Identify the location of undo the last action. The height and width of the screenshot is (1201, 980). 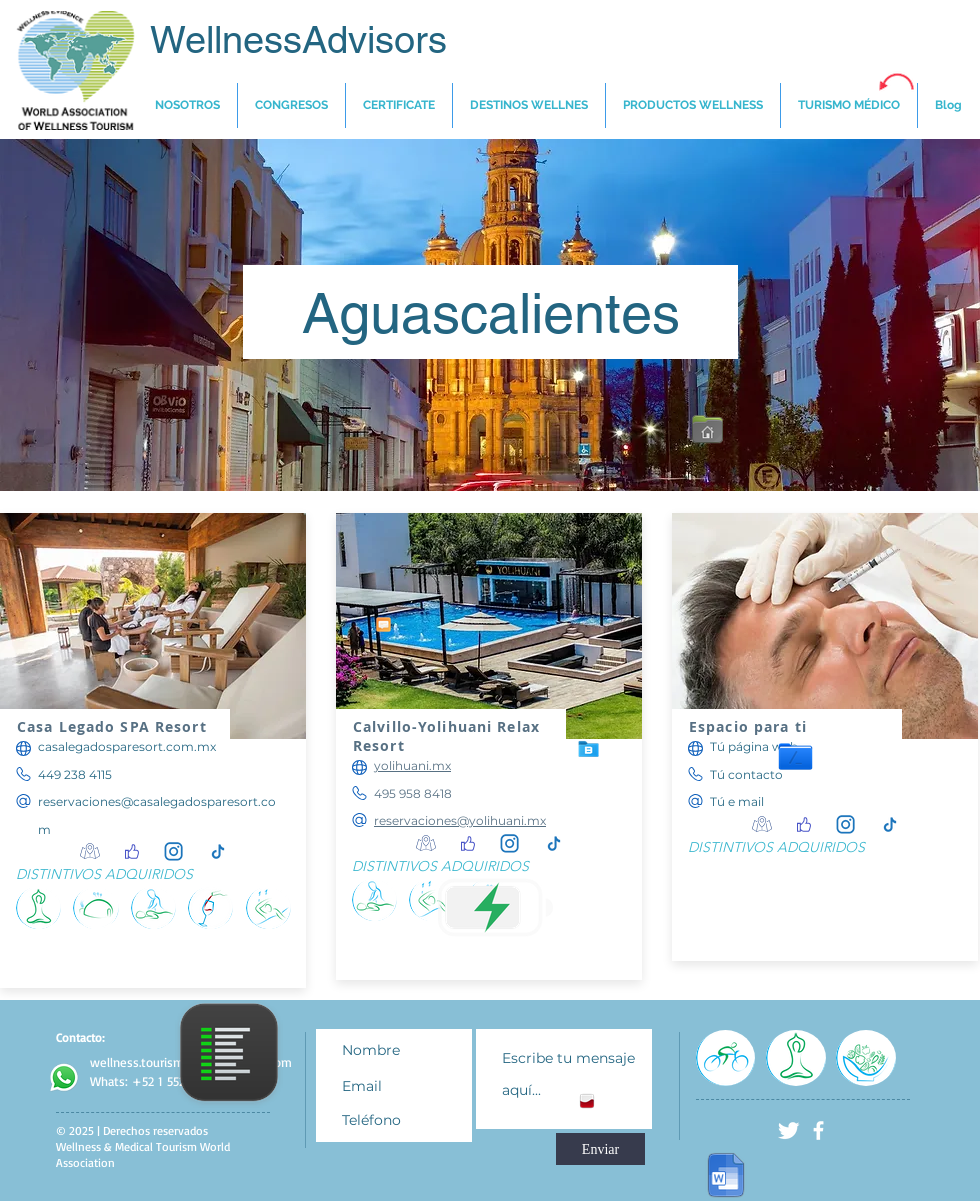
(897, 81).